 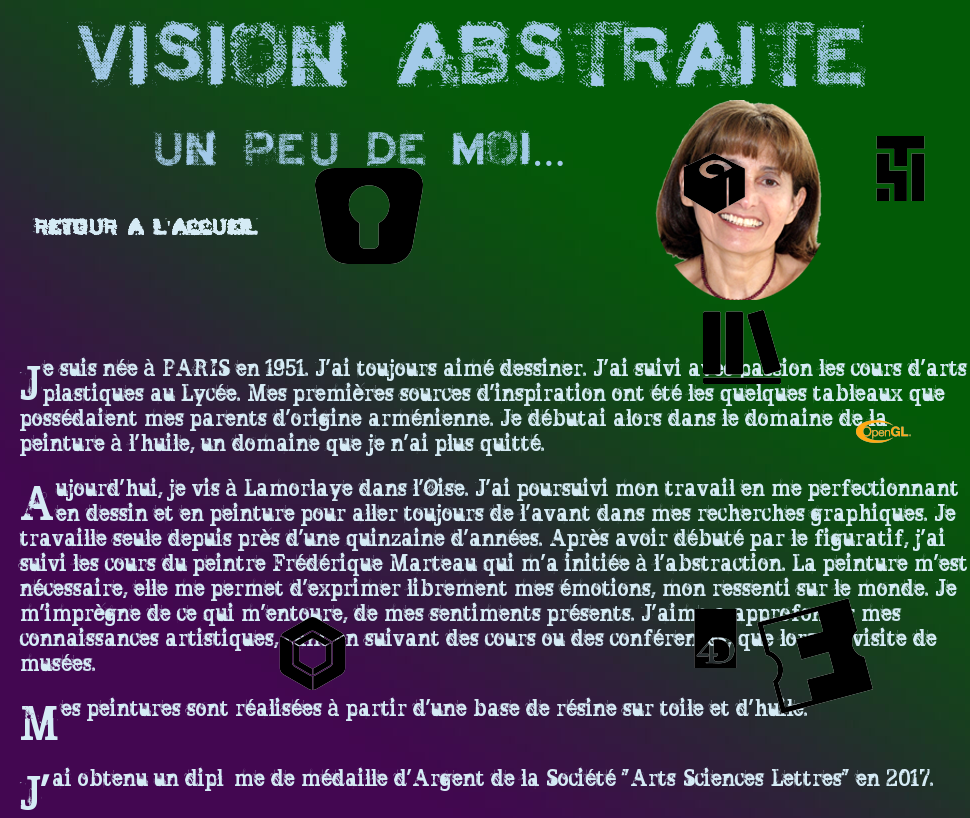 What do you see at coordinates (714, 183) in the screenshot?
I see `conan c/c++ package manager logo` at bounding box center [714, 183].